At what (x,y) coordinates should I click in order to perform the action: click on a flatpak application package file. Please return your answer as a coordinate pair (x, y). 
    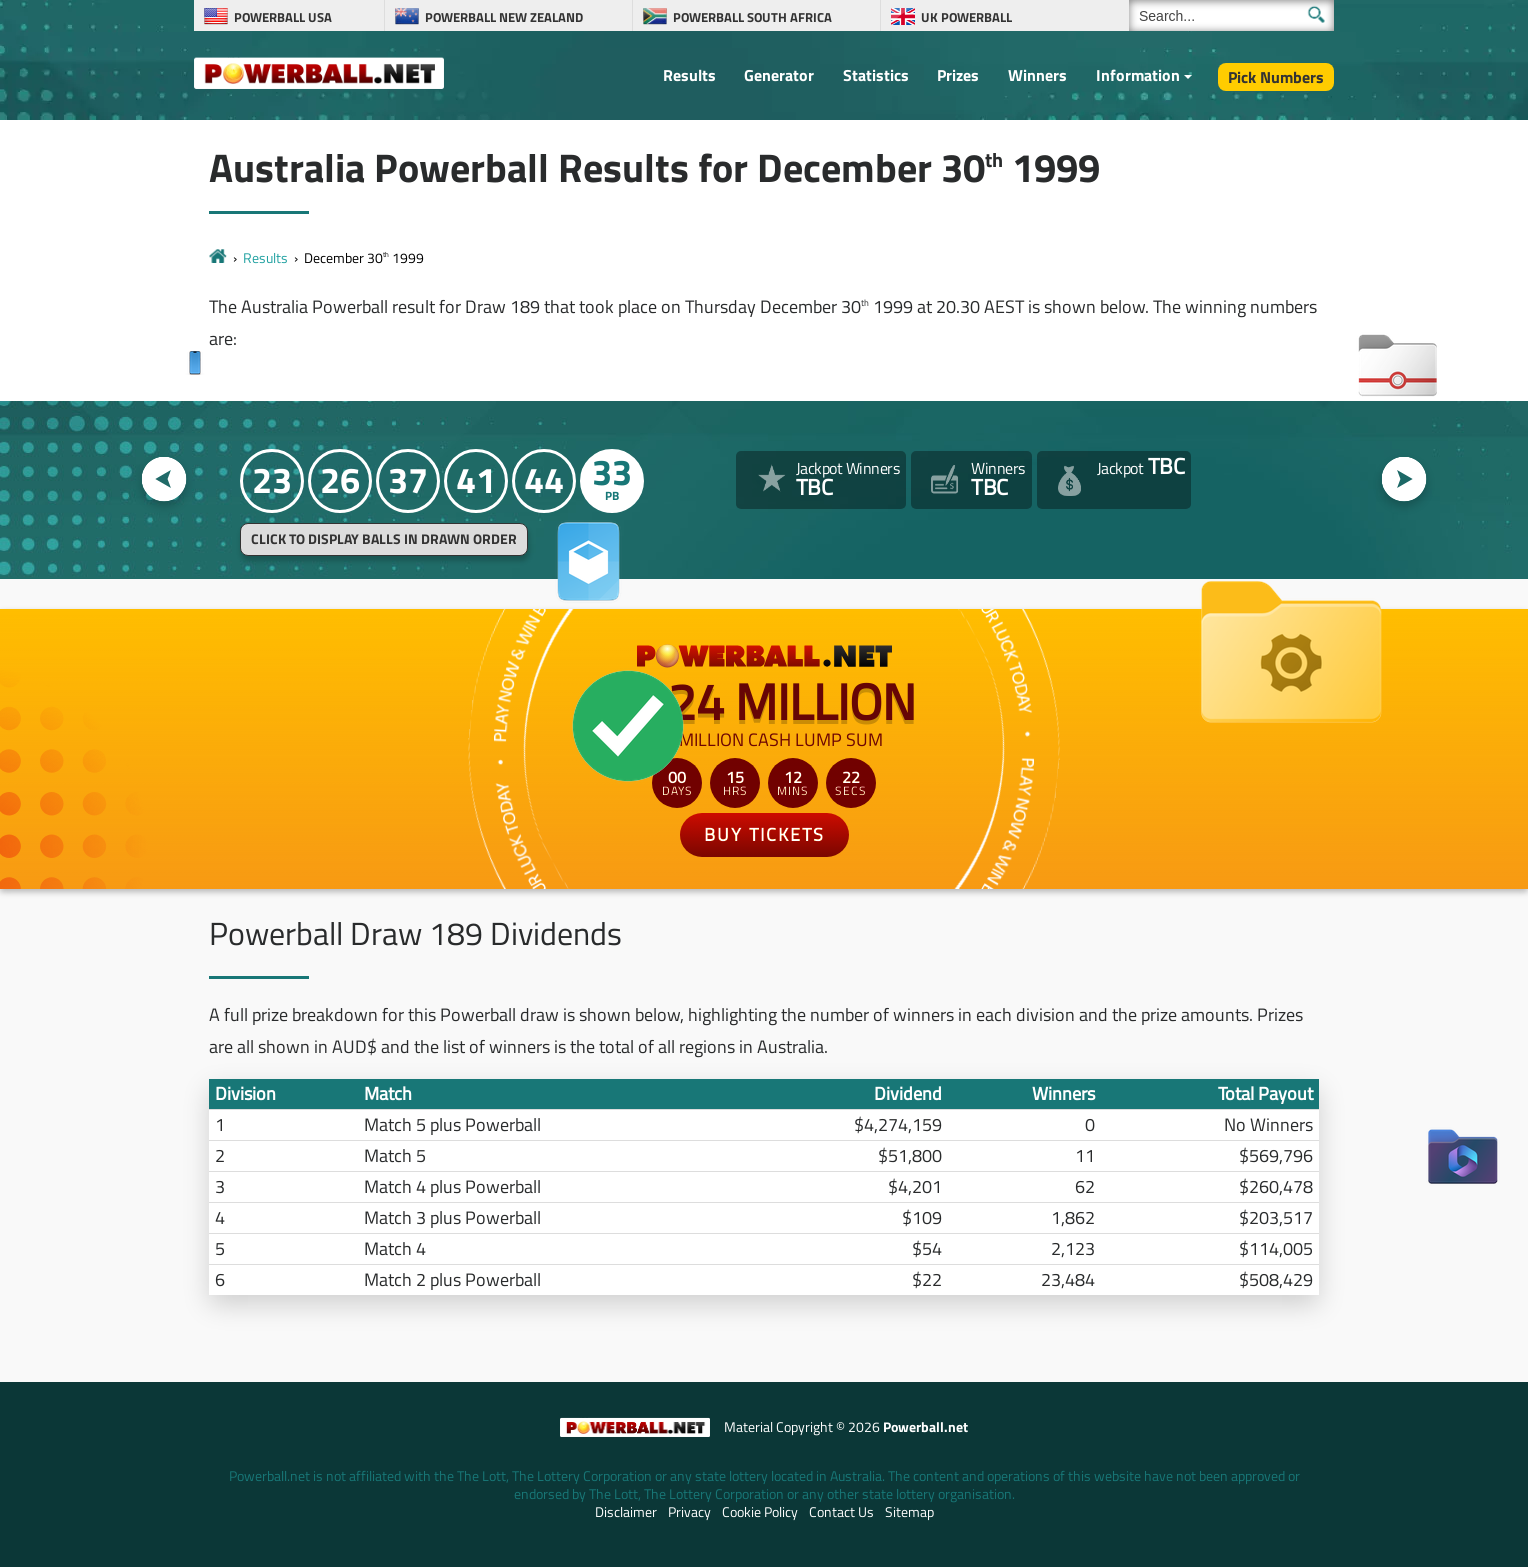
    Looking at the image, I should click on (588, 561).